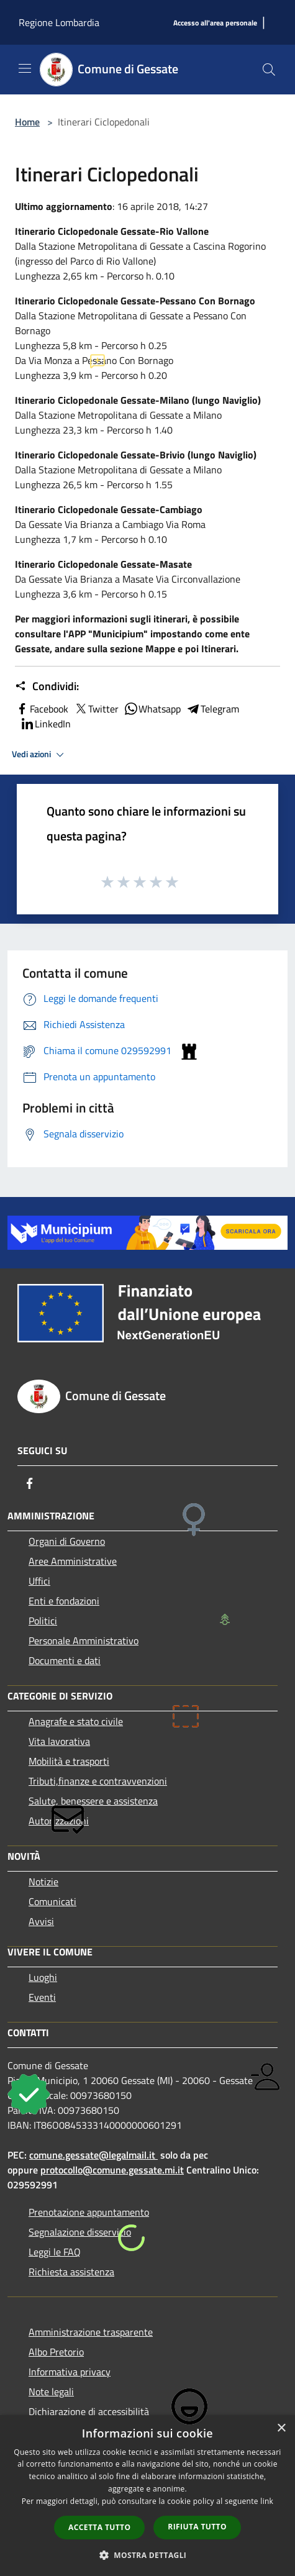  I want to click on access castle or fortress-themed game features, so click(189, 1051).